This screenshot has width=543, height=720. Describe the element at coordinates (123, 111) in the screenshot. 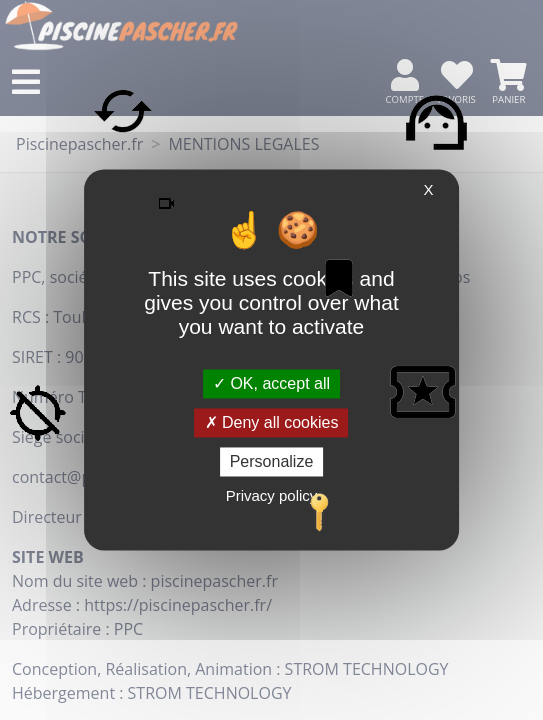

I see `refresh or reload content` at that location.